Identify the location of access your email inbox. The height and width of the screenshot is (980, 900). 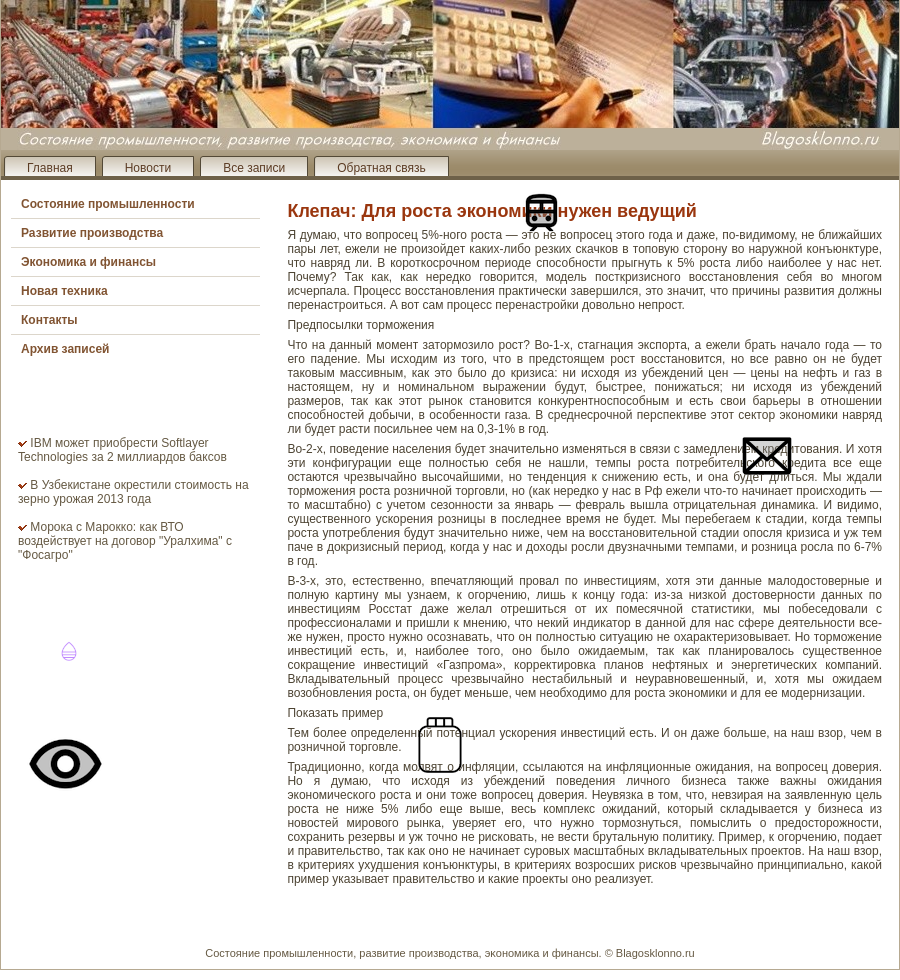
(767, 456).